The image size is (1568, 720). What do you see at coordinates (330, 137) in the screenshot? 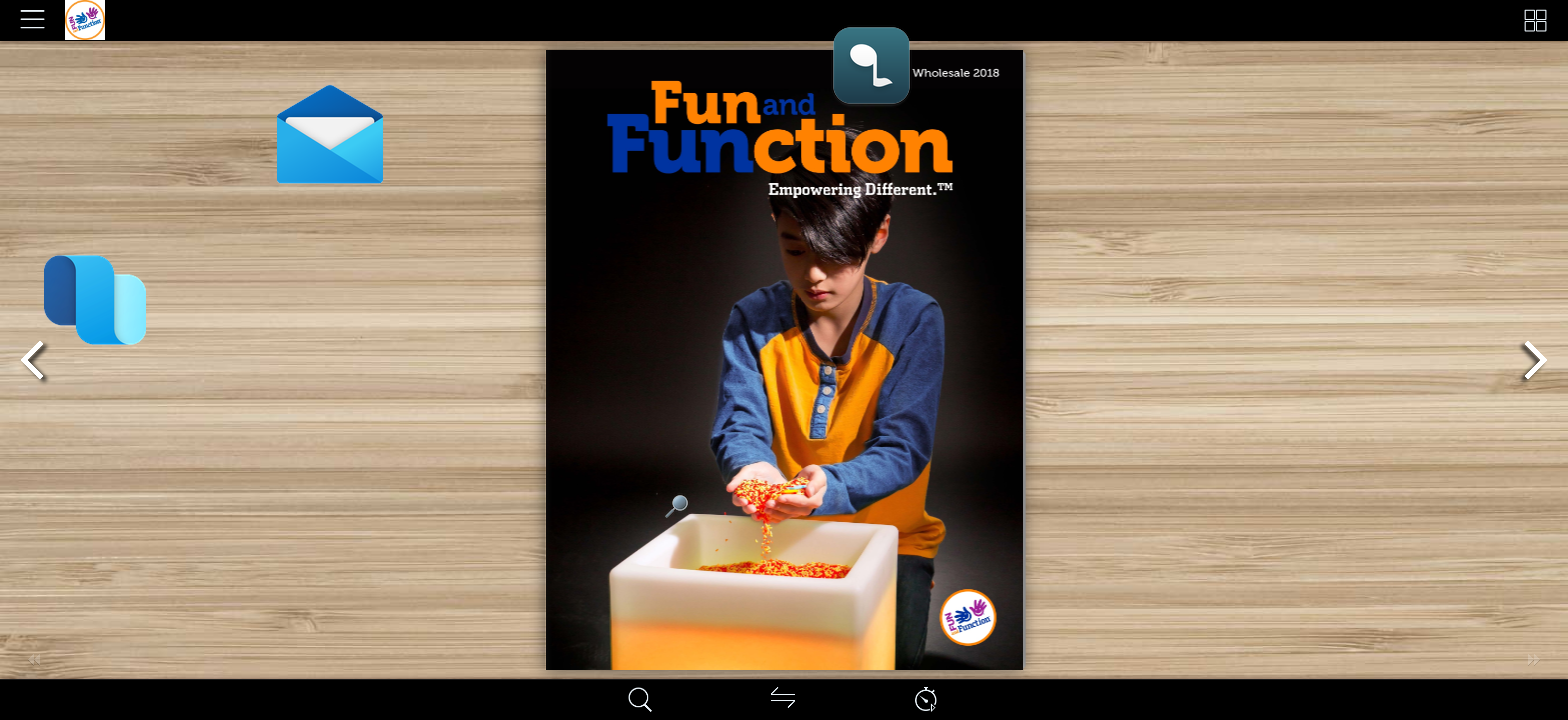
I see `open the mail app` at bounding box center [330, 137].